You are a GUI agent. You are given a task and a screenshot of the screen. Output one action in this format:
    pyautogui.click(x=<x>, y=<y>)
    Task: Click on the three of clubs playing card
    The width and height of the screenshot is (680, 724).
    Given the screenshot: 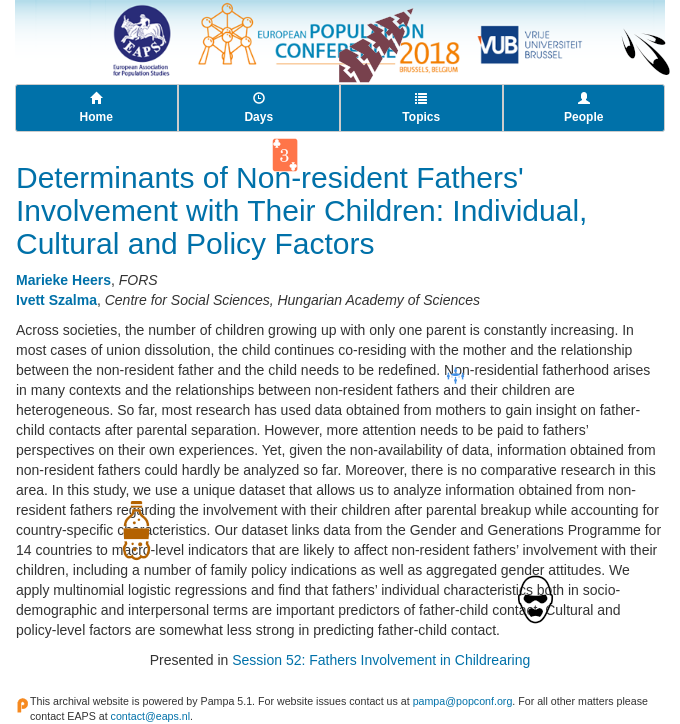 What is the action you would take?
    pyautogui.click(x=285, y=155)
    